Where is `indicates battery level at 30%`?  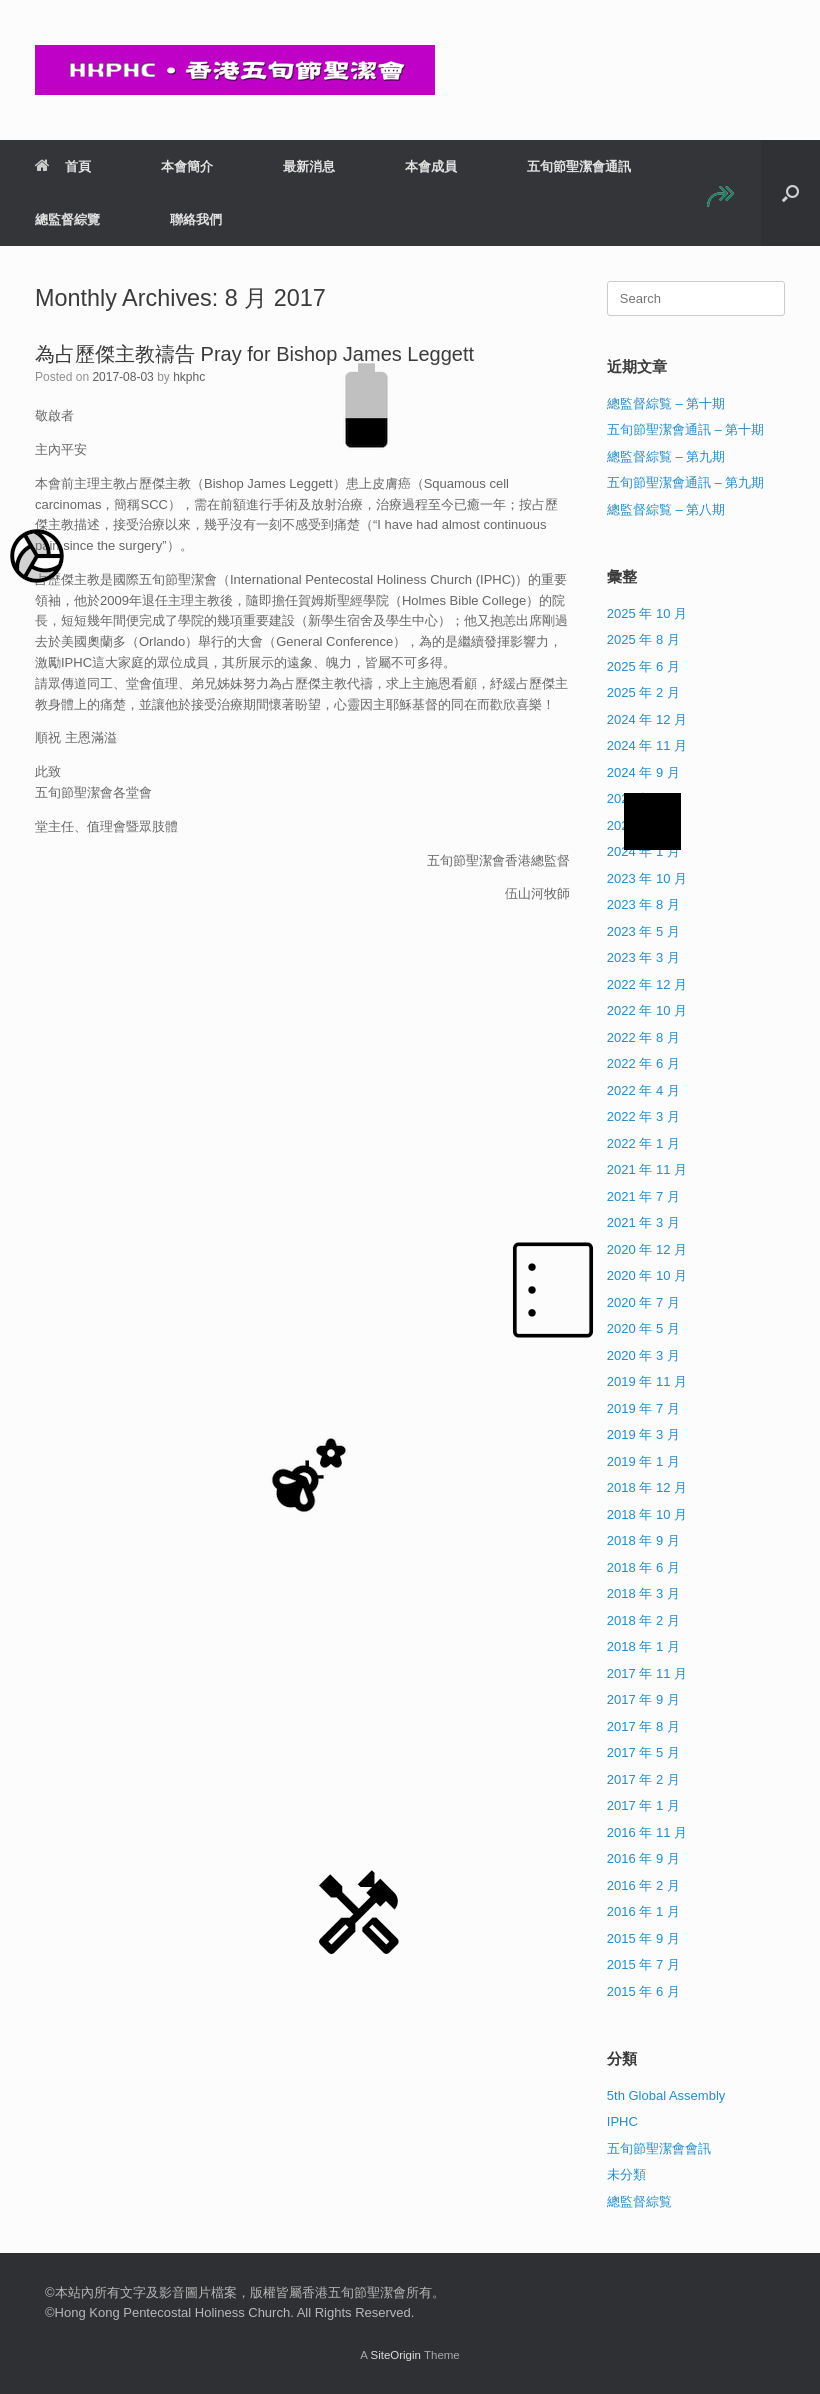
indicates battery level at 30% is located at coordinates (366, 405).